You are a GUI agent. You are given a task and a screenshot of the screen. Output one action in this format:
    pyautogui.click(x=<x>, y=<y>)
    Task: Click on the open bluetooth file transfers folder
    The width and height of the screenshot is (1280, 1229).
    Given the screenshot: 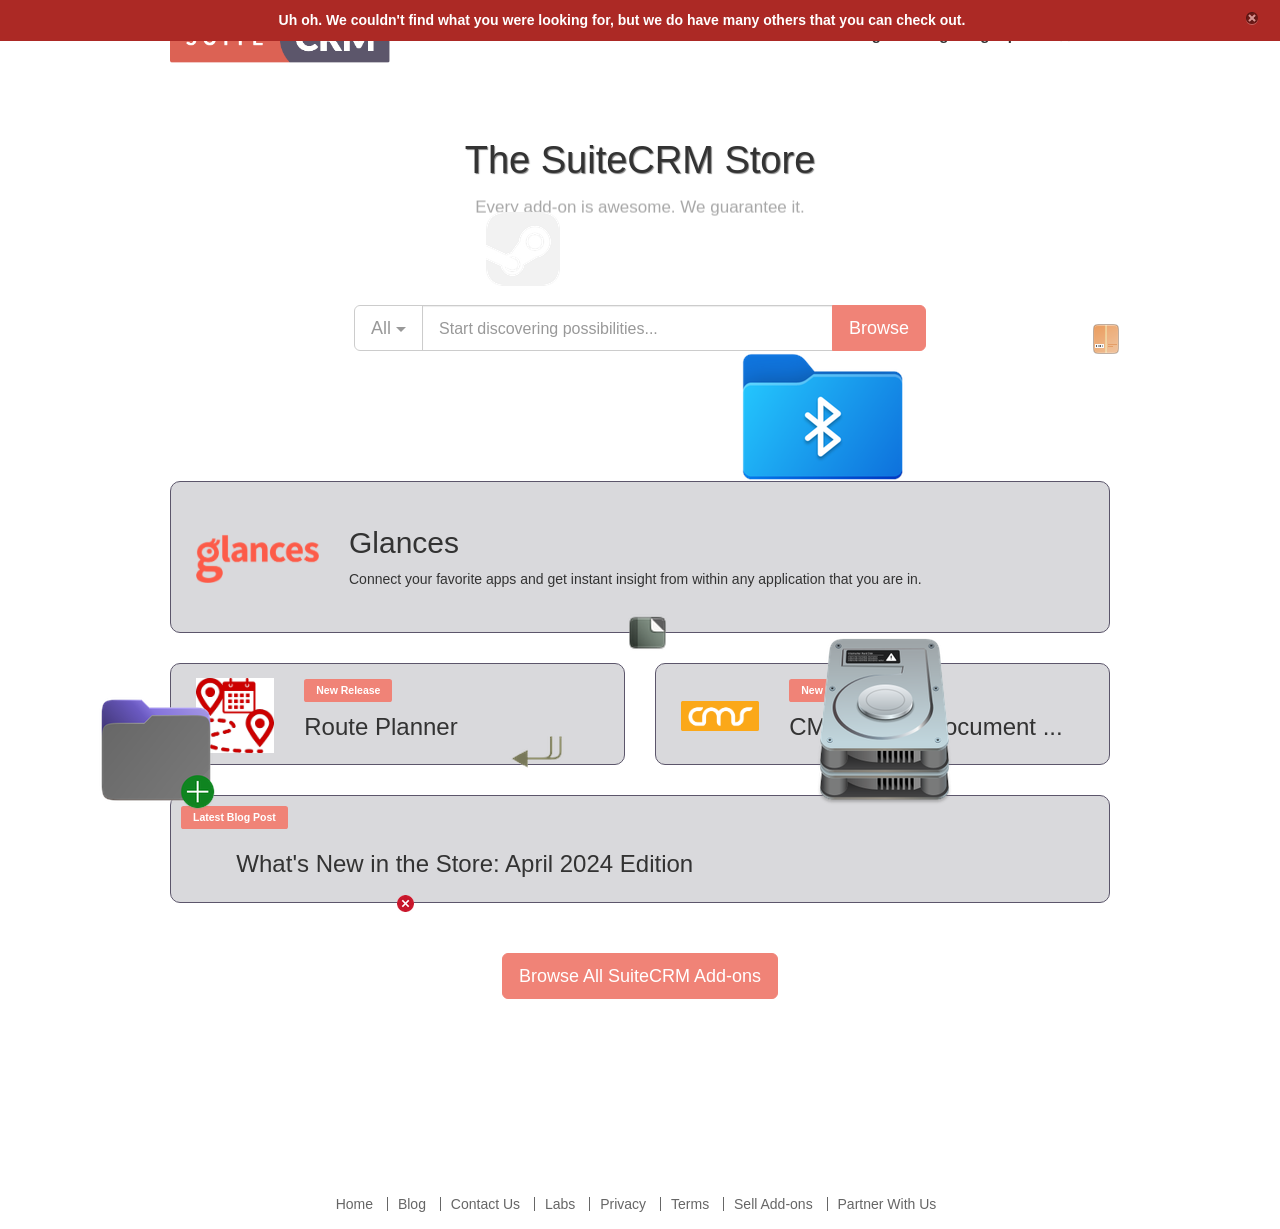 What is the action you would take?
    pyautogui.click(x=822, y=421)
    